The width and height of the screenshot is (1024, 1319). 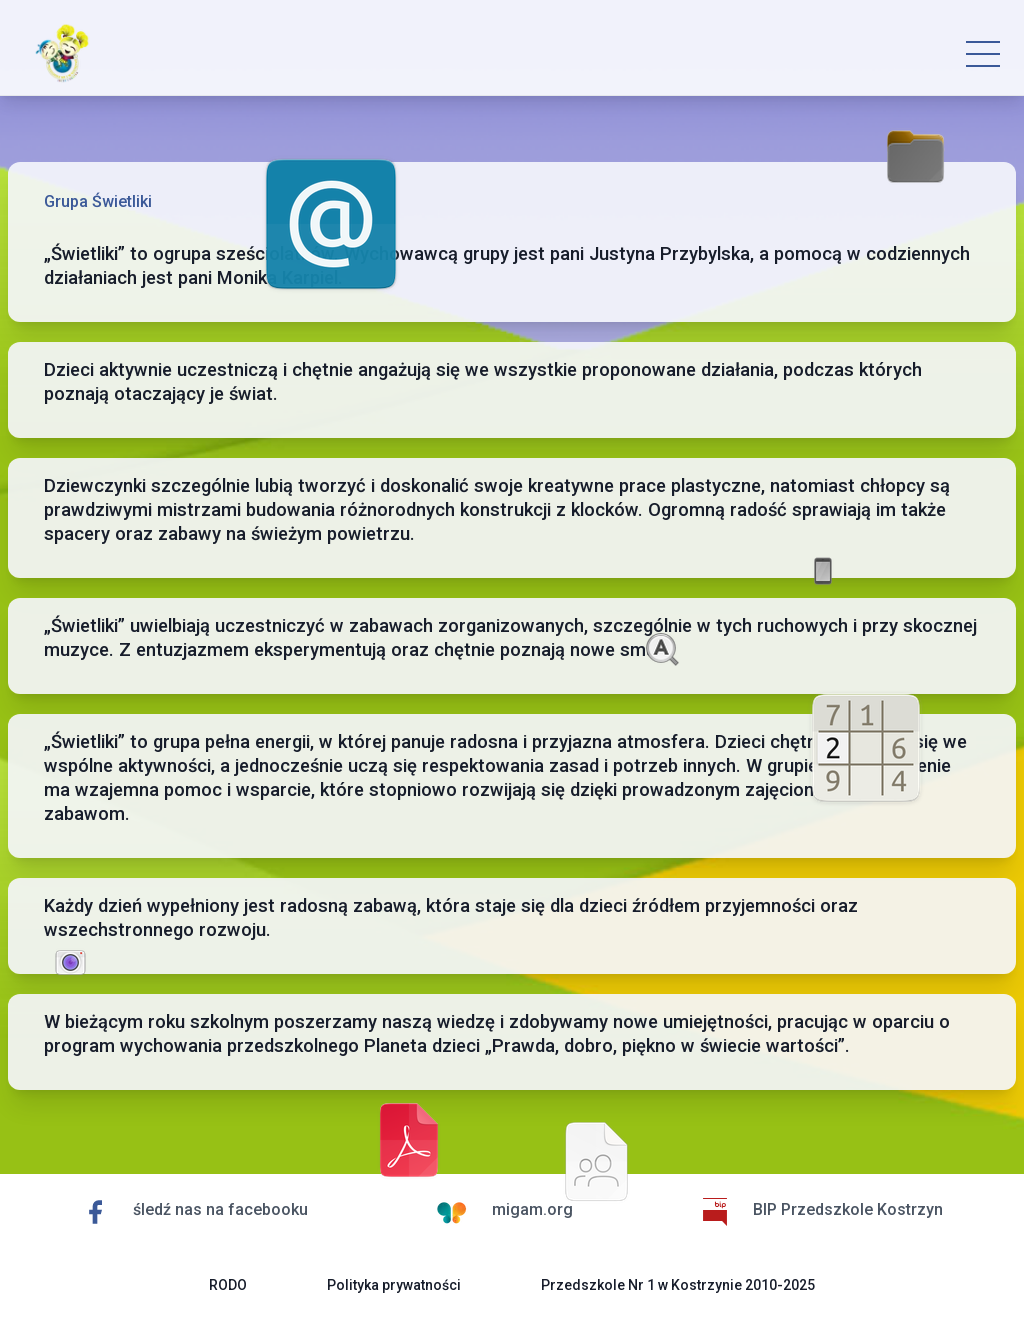 What do you see at coordinates (70, 962) in the screenshot?
I see `open the cheese webcam application` at bounding box center [70, 962].